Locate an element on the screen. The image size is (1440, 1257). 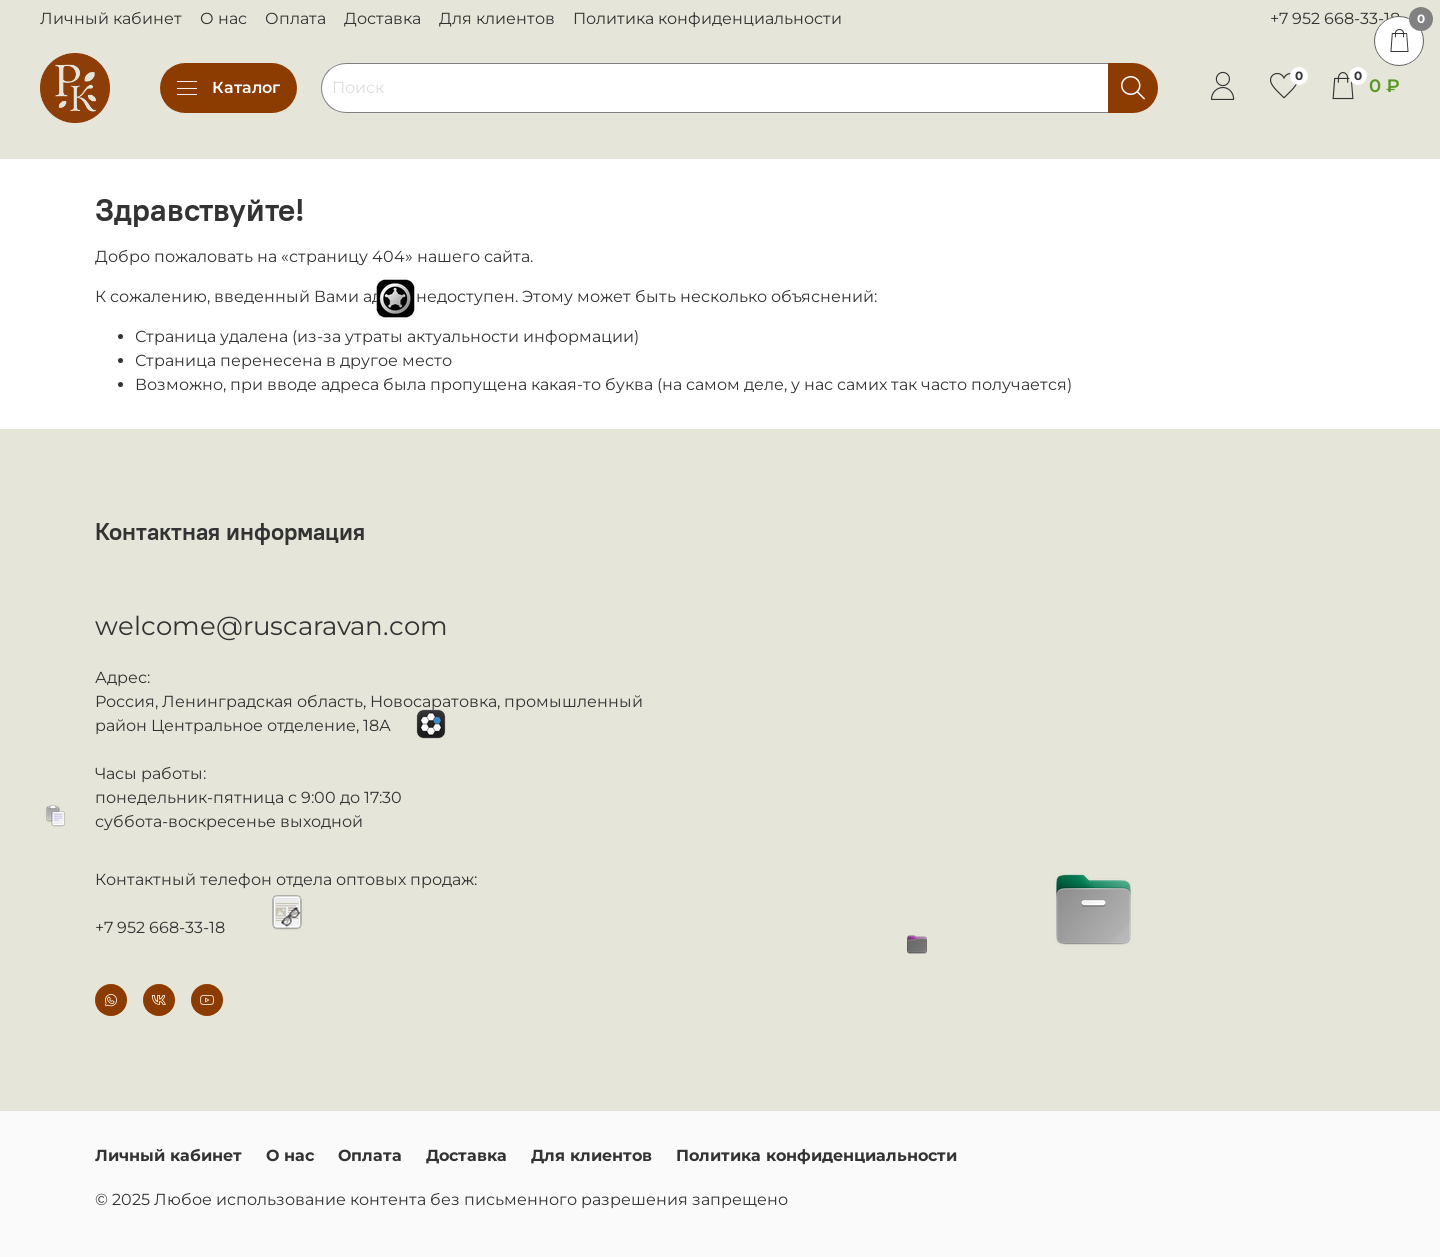
launch rimworld is located at coordinates (395, 298).